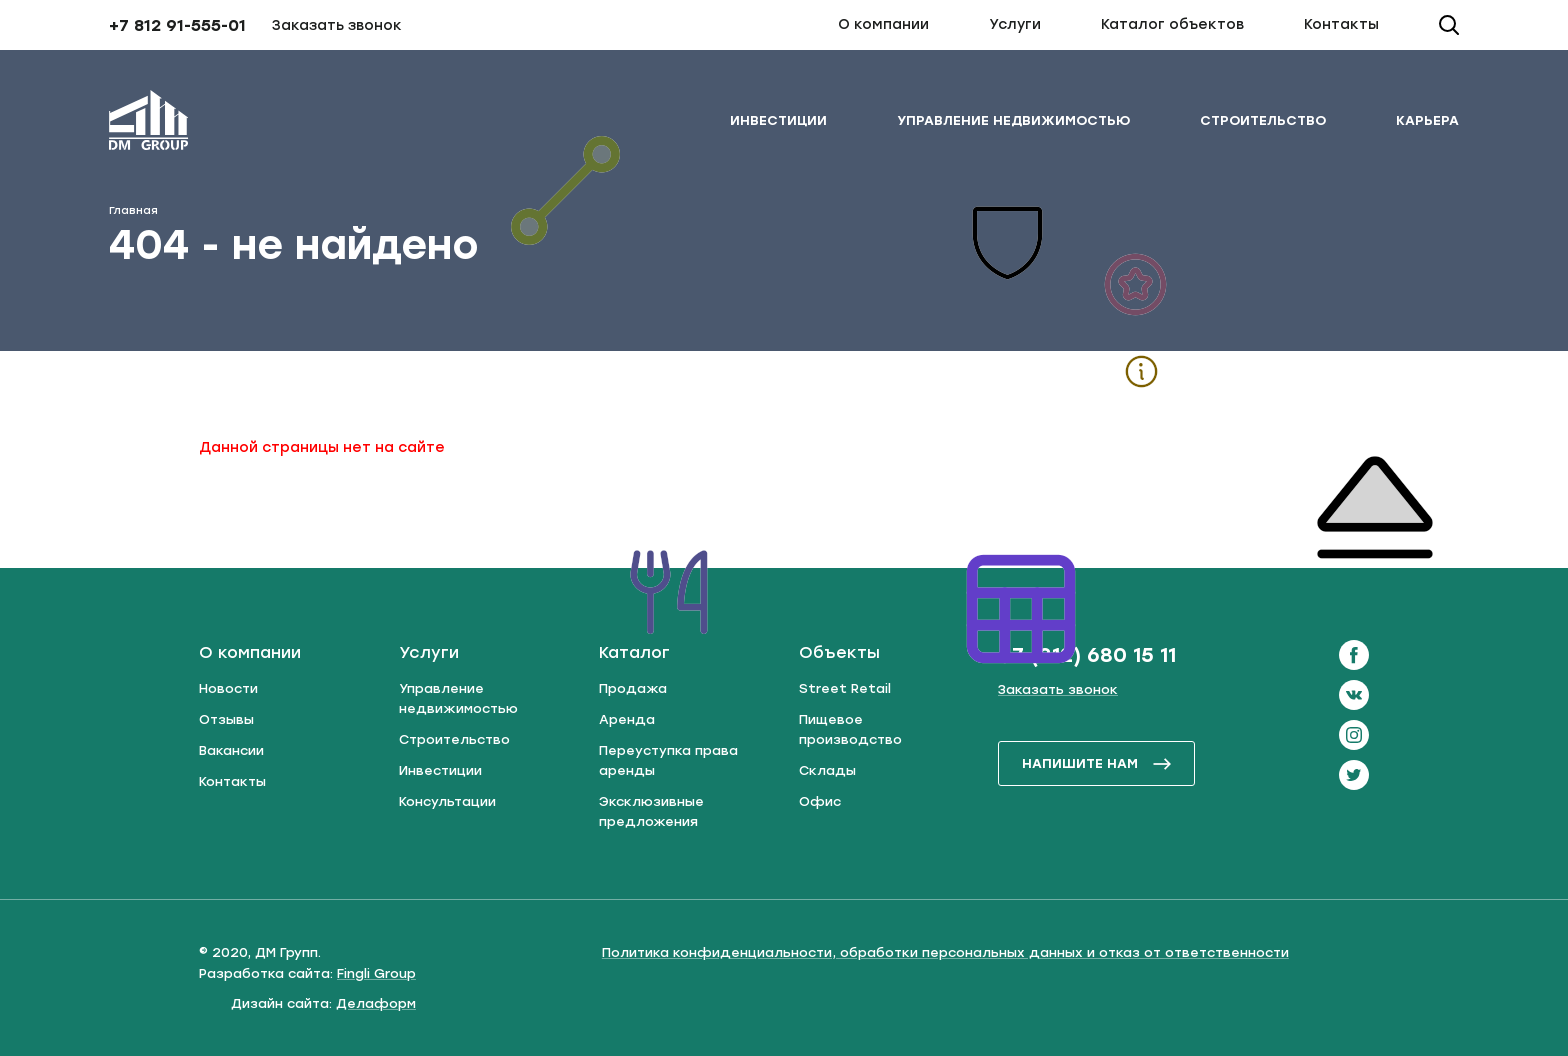  Describe the element at coordinates (1007, 238) in the screenshot. I see `access security settings` at that location.